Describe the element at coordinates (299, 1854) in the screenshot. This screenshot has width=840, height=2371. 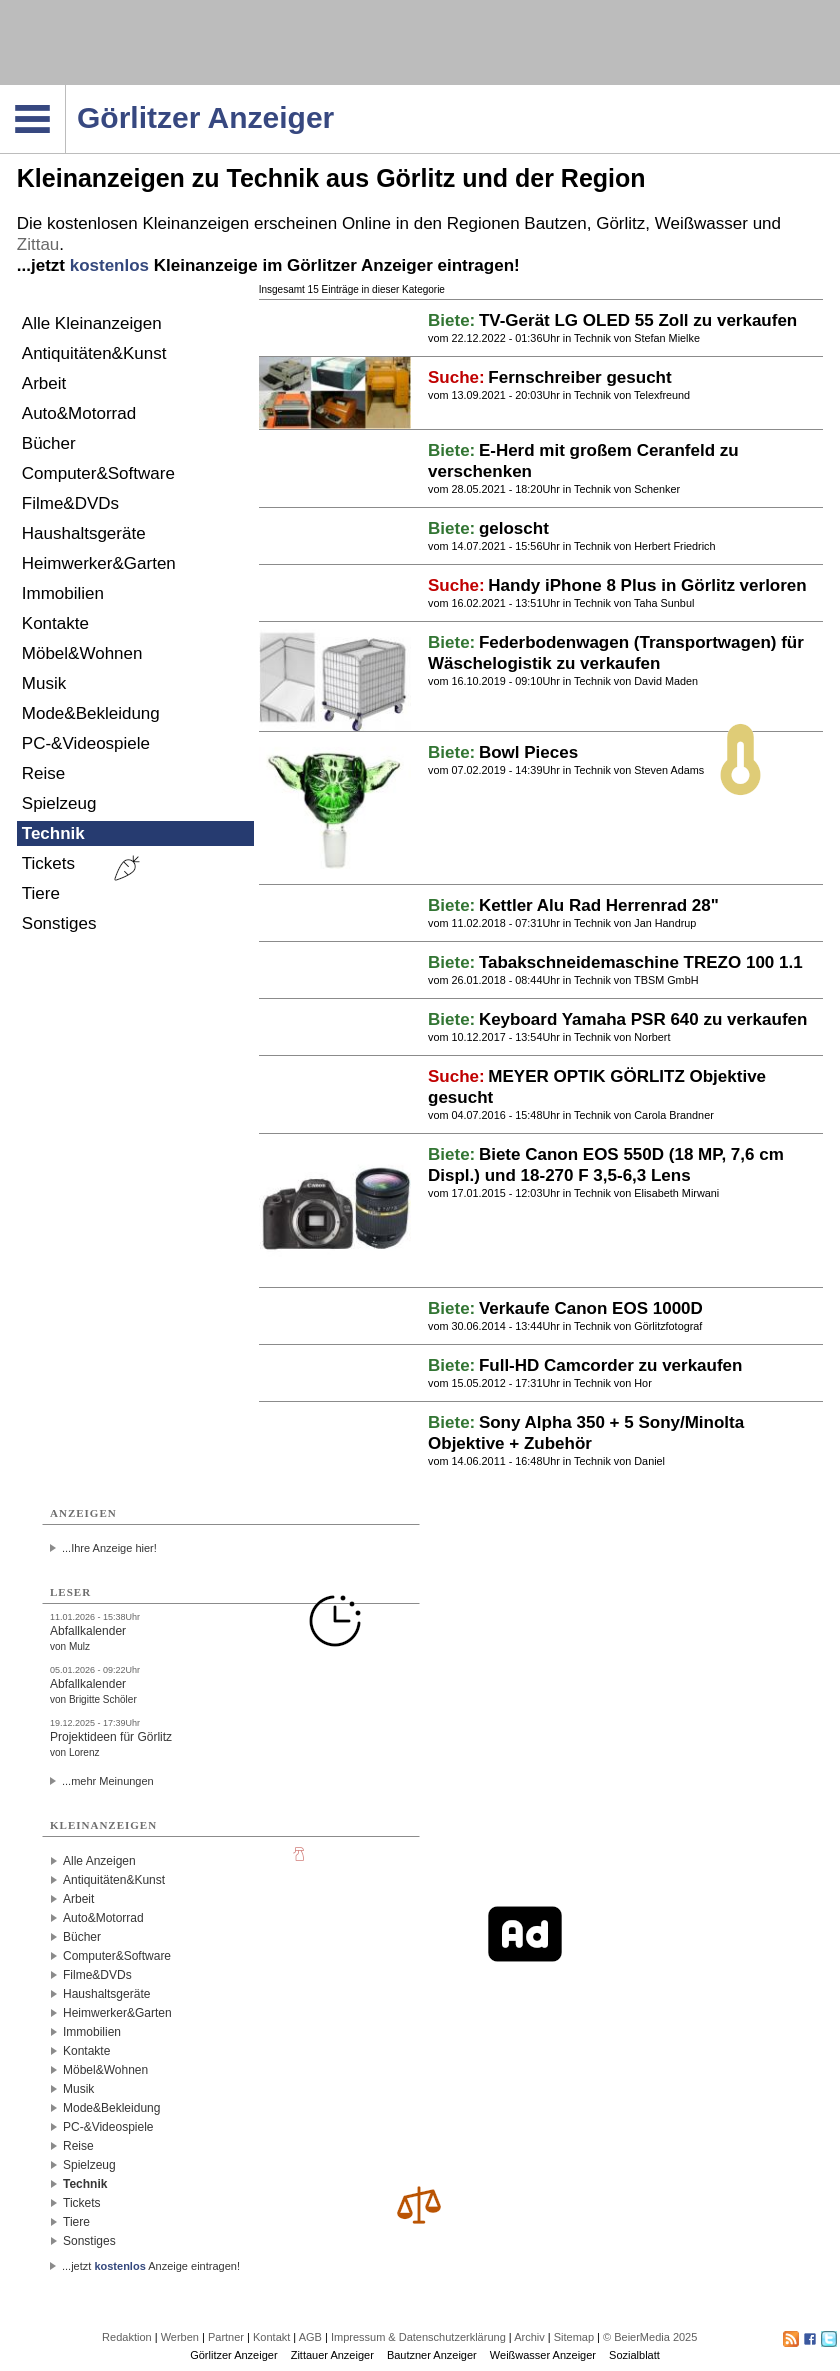
I see `access cleaning or maintenance tools` at that location.